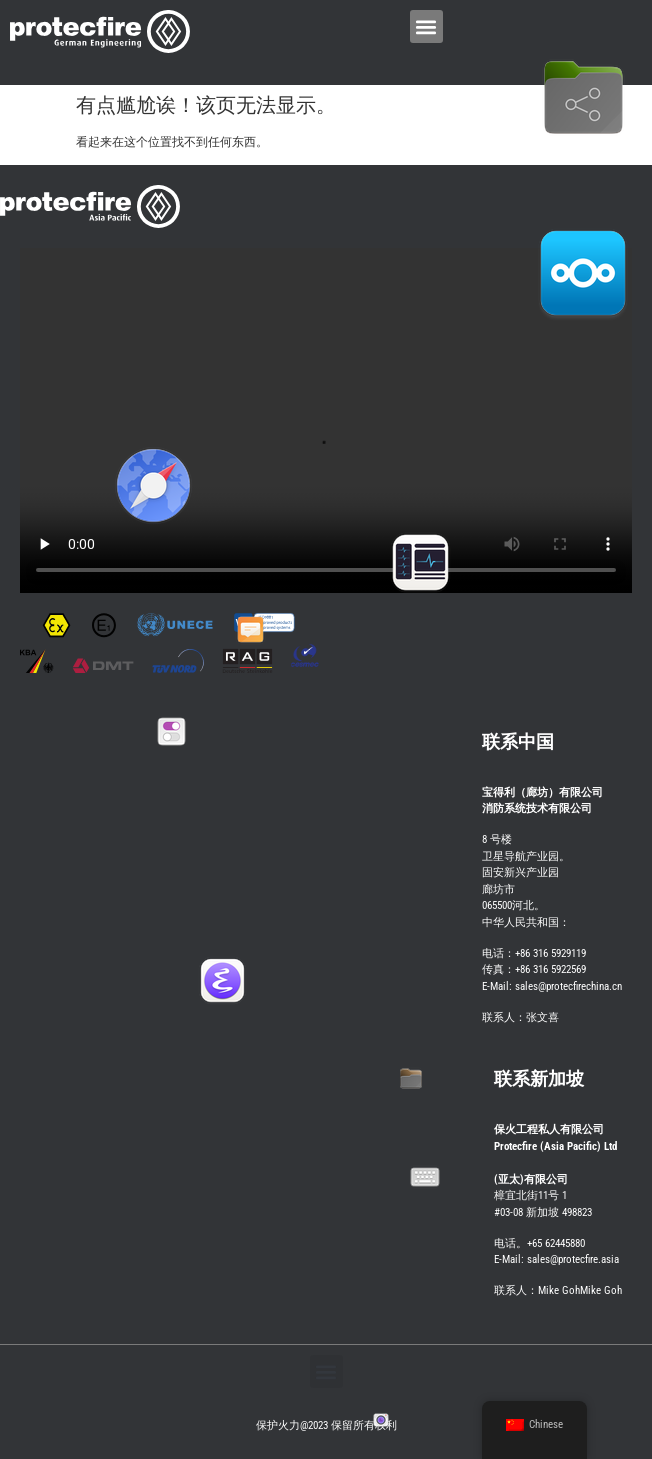 Image resolution: width=652 pixels, height=1459 pixels. Describe the element at coordinates (153, 485) in the screenshot. I see `open the web browser` at that location.